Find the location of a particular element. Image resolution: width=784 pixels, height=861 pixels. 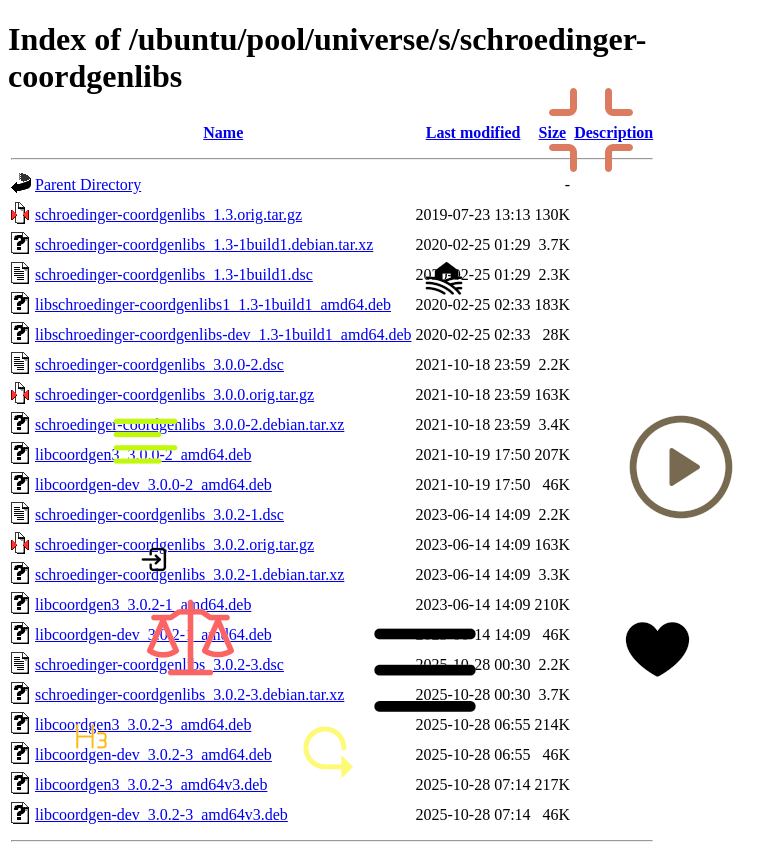

align text to the left is located at coordinates (145, 442).